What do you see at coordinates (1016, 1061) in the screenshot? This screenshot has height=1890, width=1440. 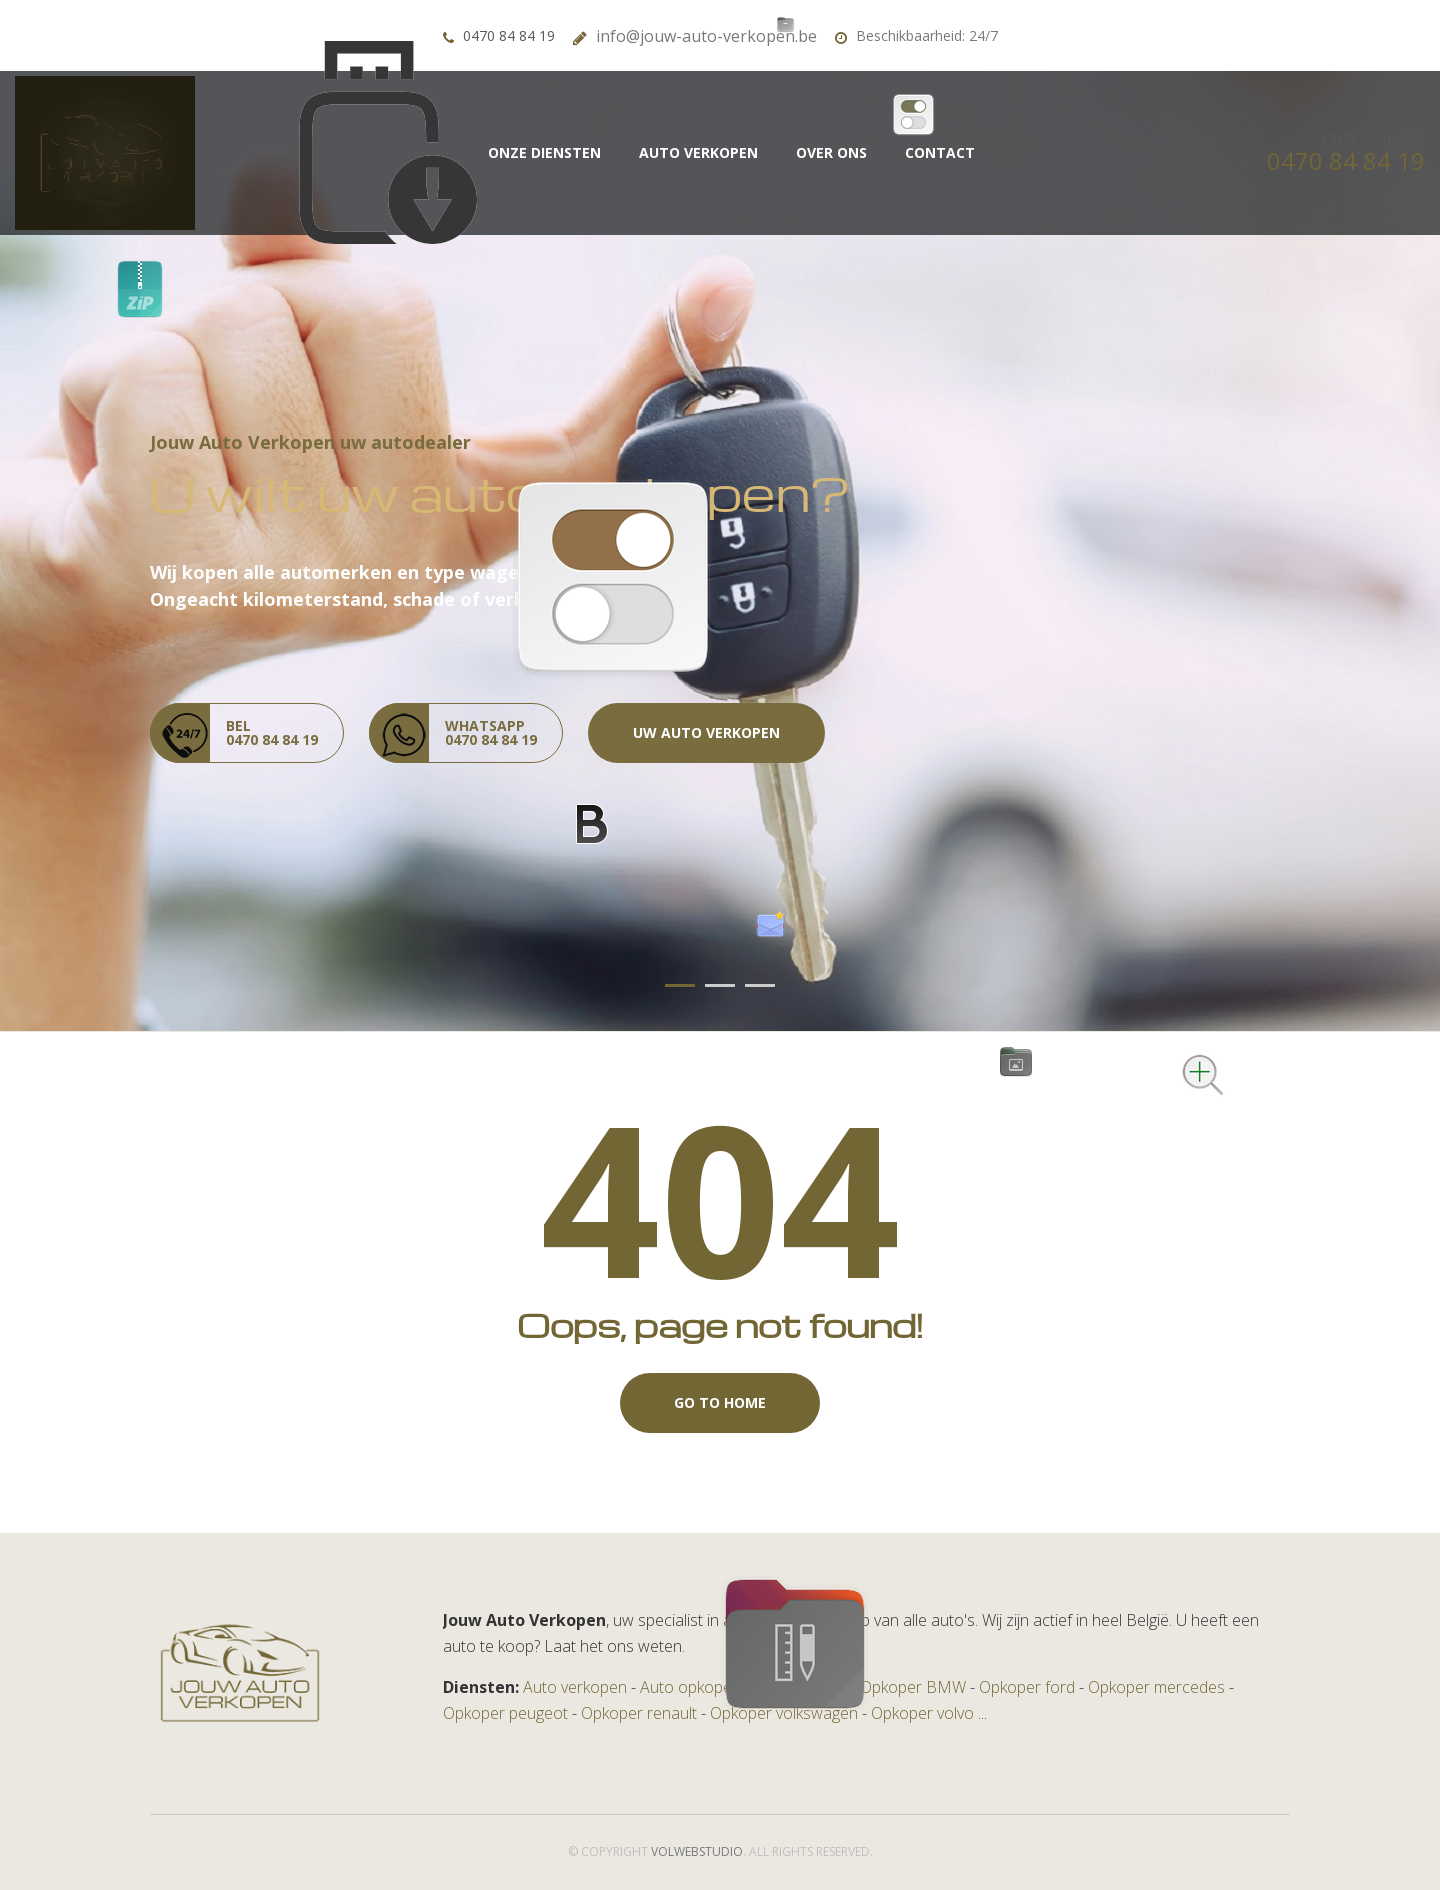 I see `open your pictures folder` at bounding box center [1016, 1061].